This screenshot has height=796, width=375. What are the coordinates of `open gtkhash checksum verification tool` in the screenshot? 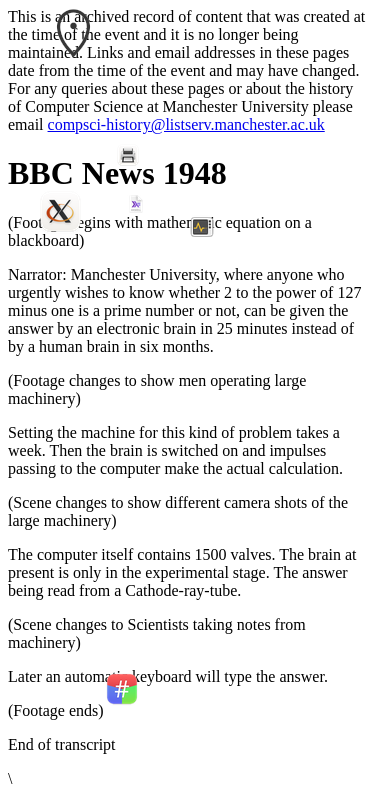 It's located at (122, 689).